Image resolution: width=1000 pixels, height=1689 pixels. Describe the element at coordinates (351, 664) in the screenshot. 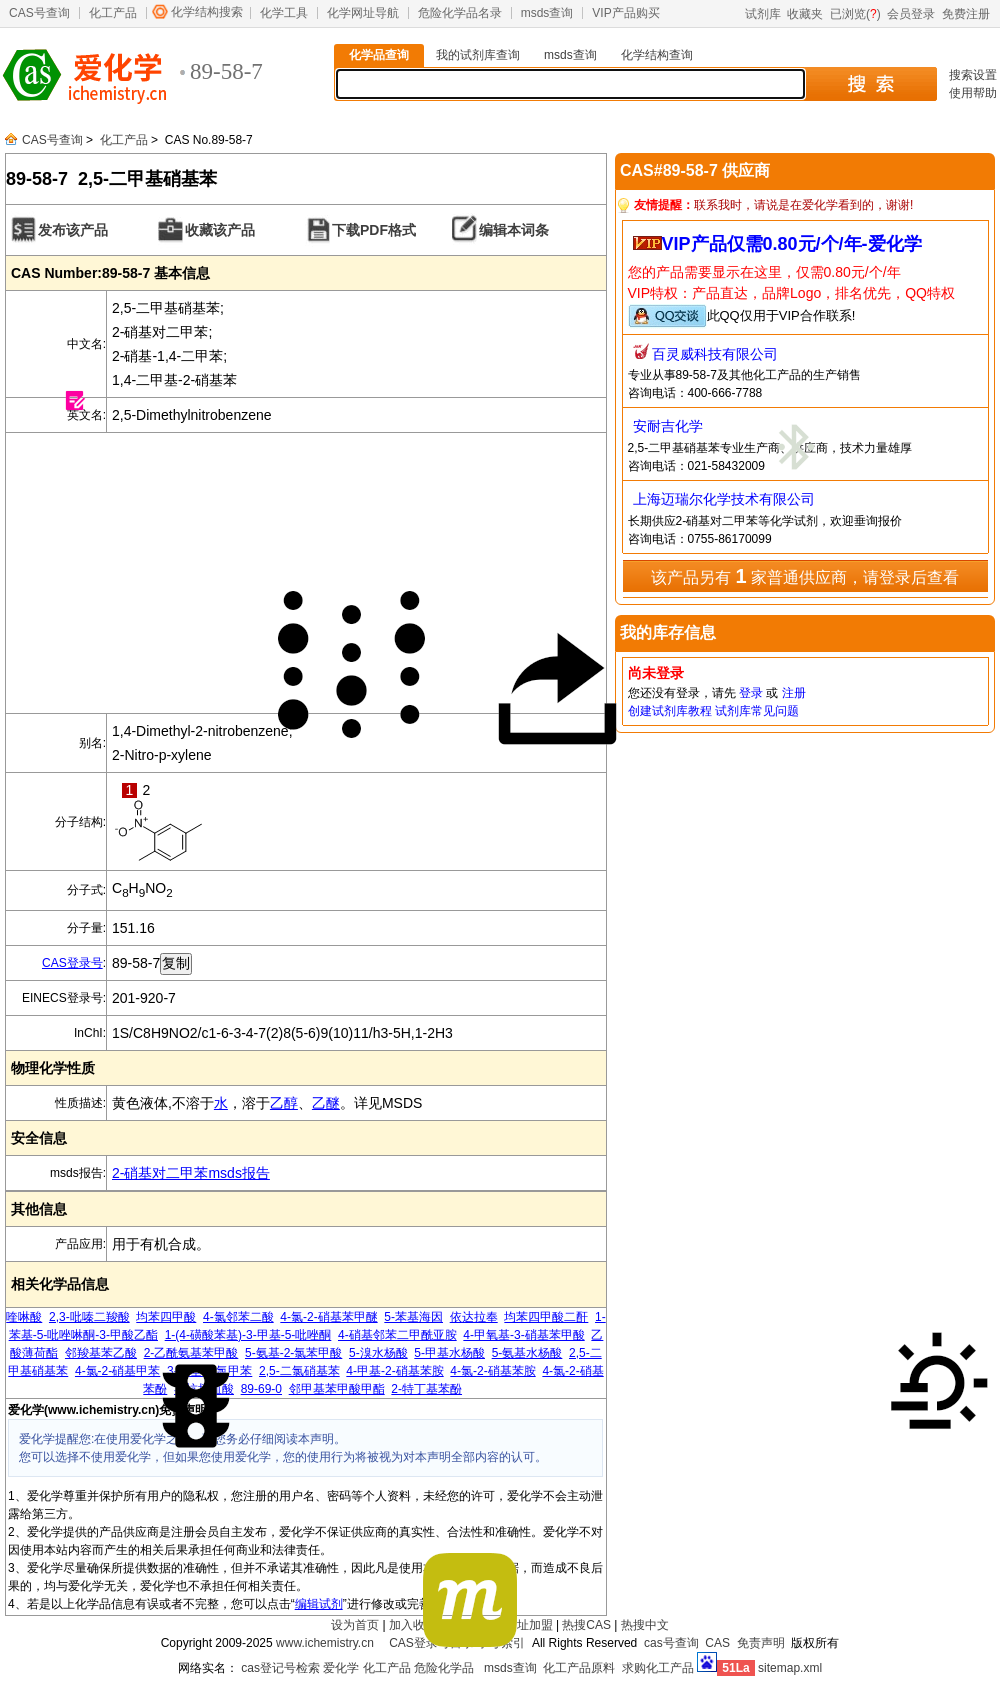

I see `open weights & biases dashboard` at that location.